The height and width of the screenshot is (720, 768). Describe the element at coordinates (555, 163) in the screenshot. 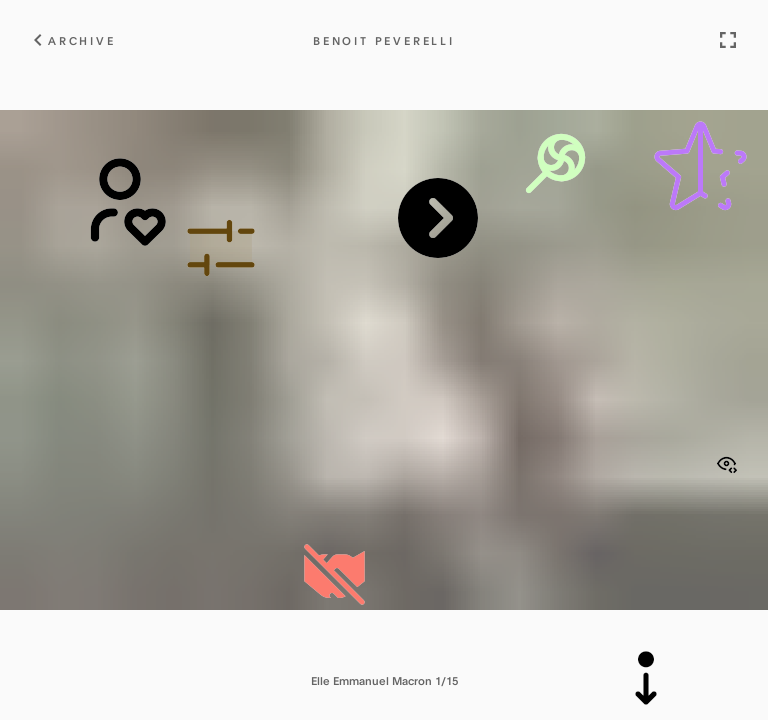

I see `access candy or sweets category` at that location.